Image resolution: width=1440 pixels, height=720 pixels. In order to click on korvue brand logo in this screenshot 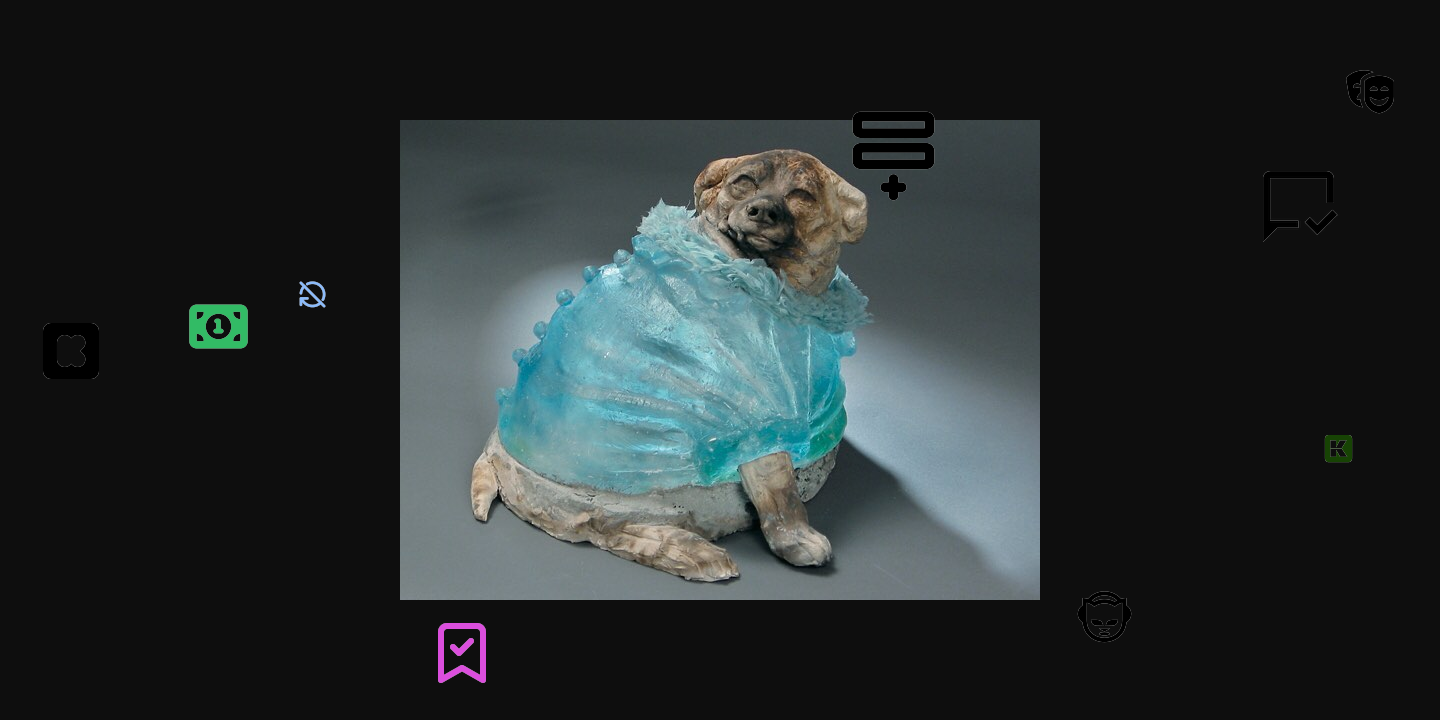, I will do `click(1338, 448)`.